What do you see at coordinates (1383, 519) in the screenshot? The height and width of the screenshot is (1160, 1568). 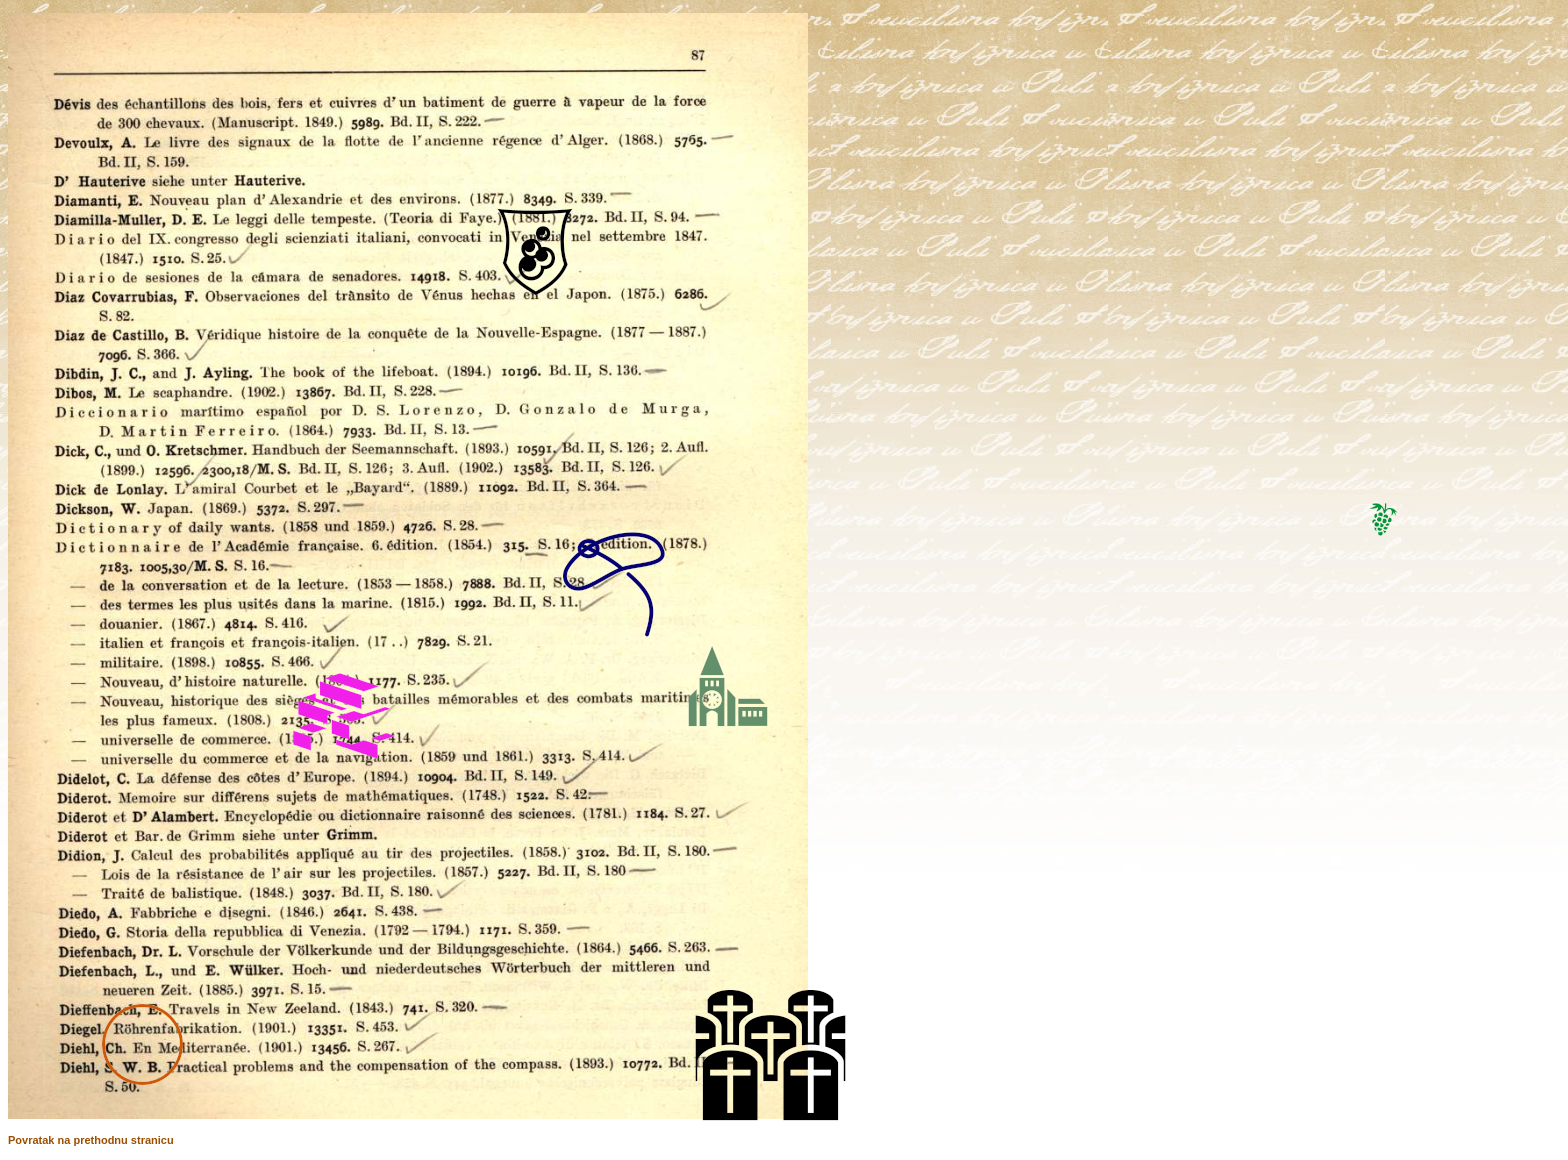 I see `select grapes as a food or ingredient item` at bounding box center [1383, 519].